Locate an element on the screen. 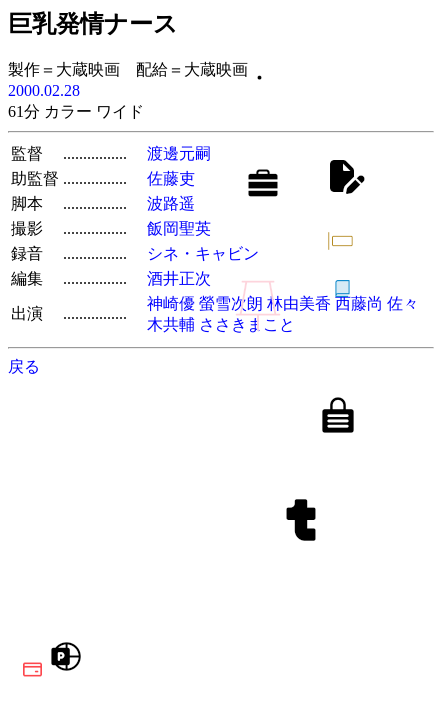  pin item to keep it visible is located at coordinates (258, 303).